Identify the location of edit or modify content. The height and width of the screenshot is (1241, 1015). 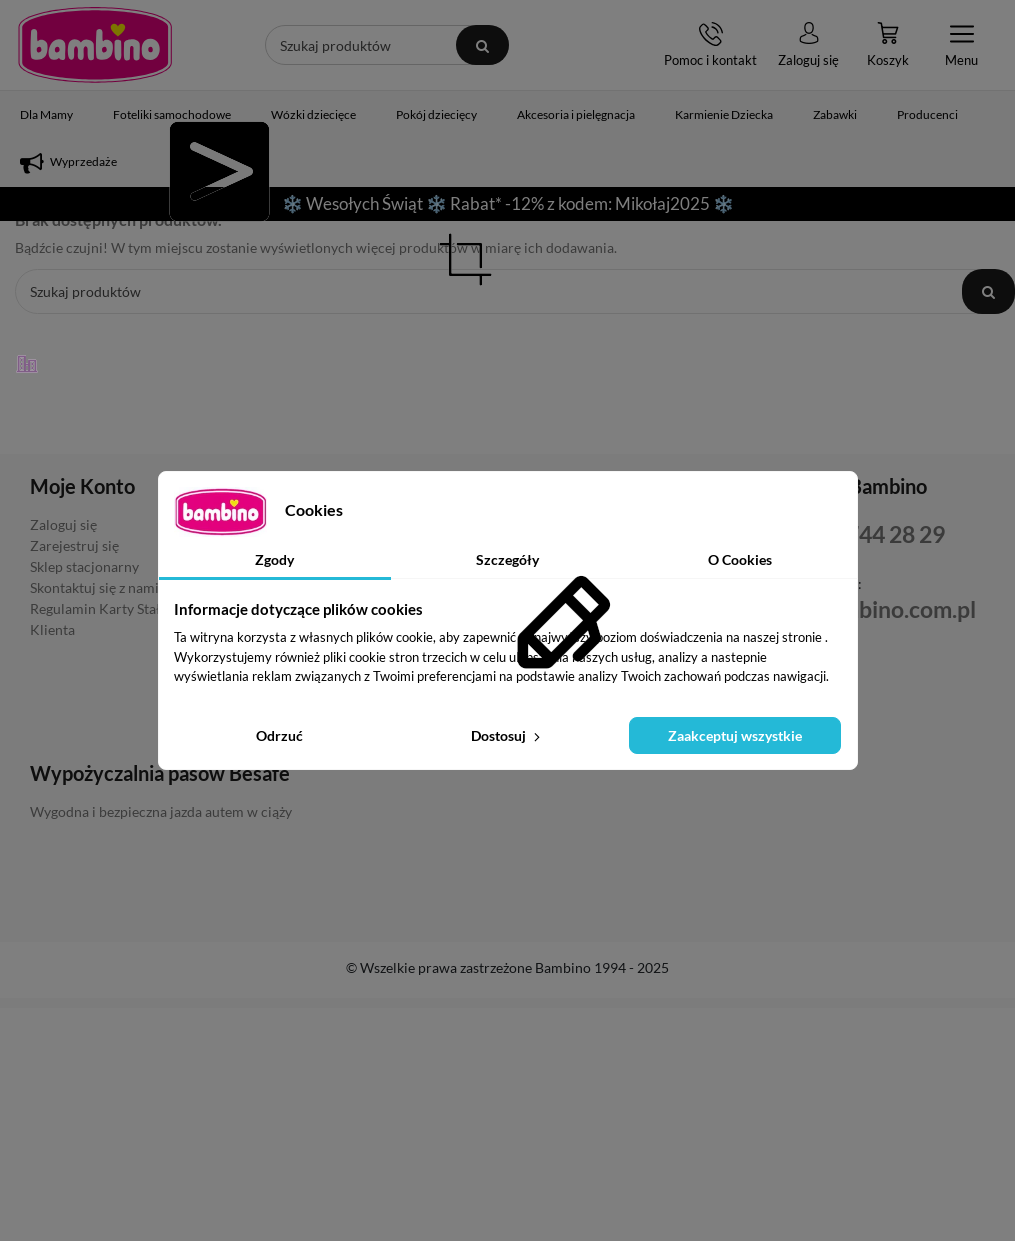
(562, 624).